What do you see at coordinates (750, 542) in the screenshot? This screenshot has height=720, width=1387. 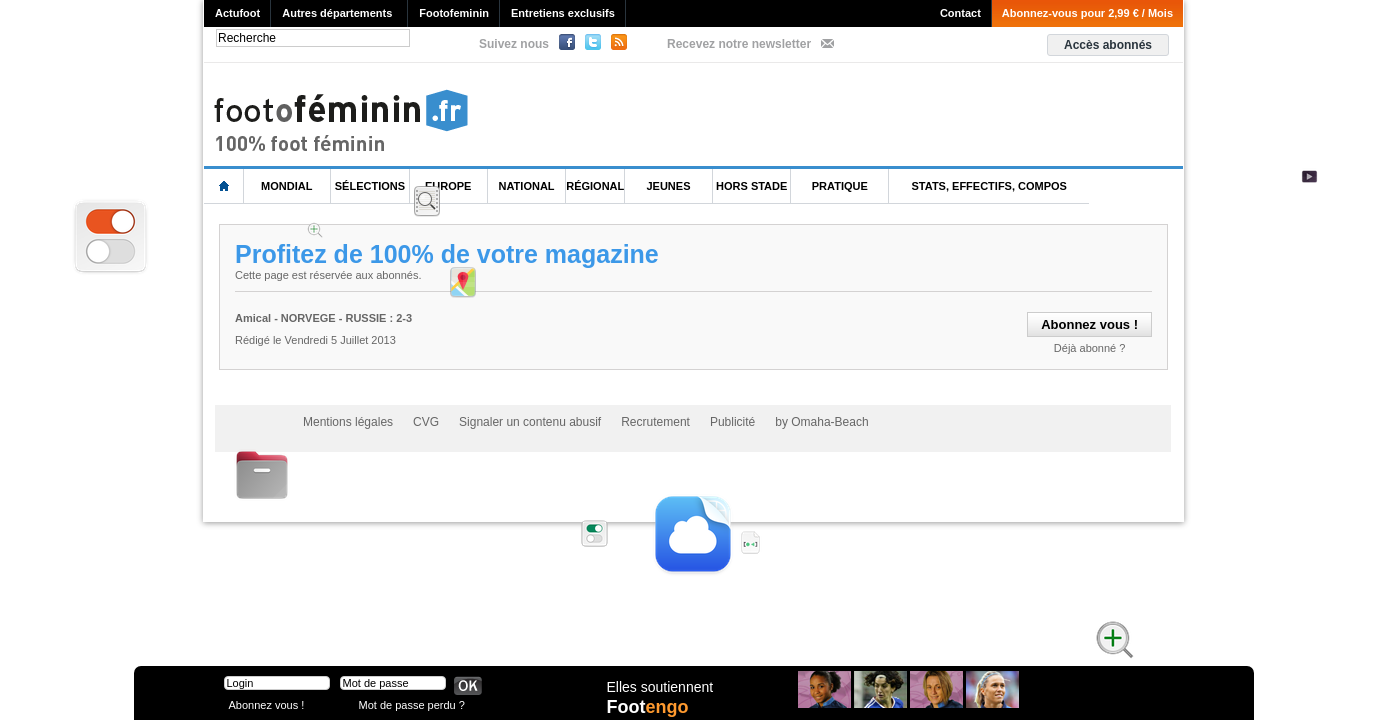 I see `systemd unit configuration file` at bounding box center [750, 542].